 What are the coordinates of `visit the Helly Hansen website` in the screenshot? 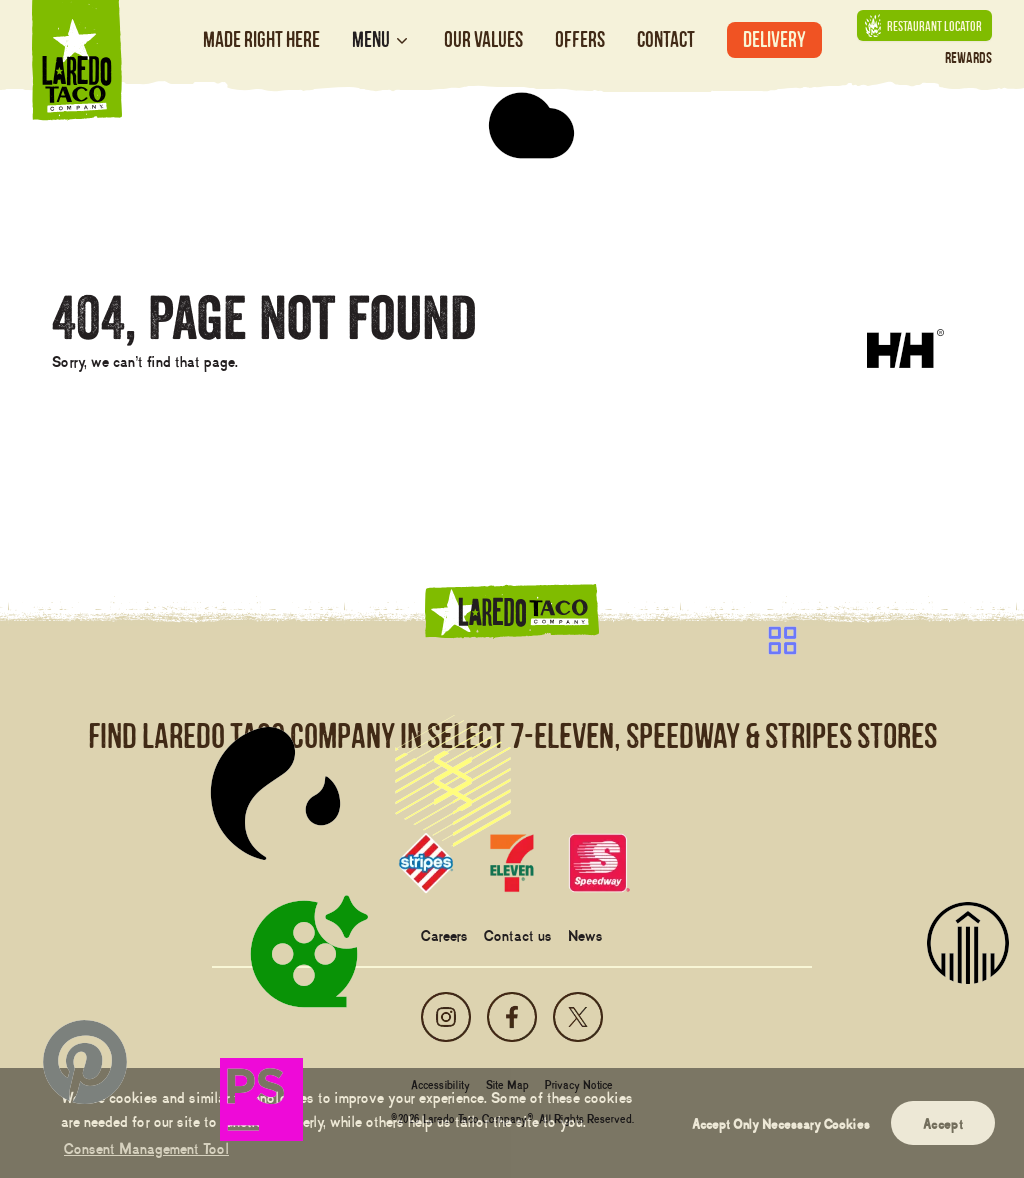 It's located at (905, 348).